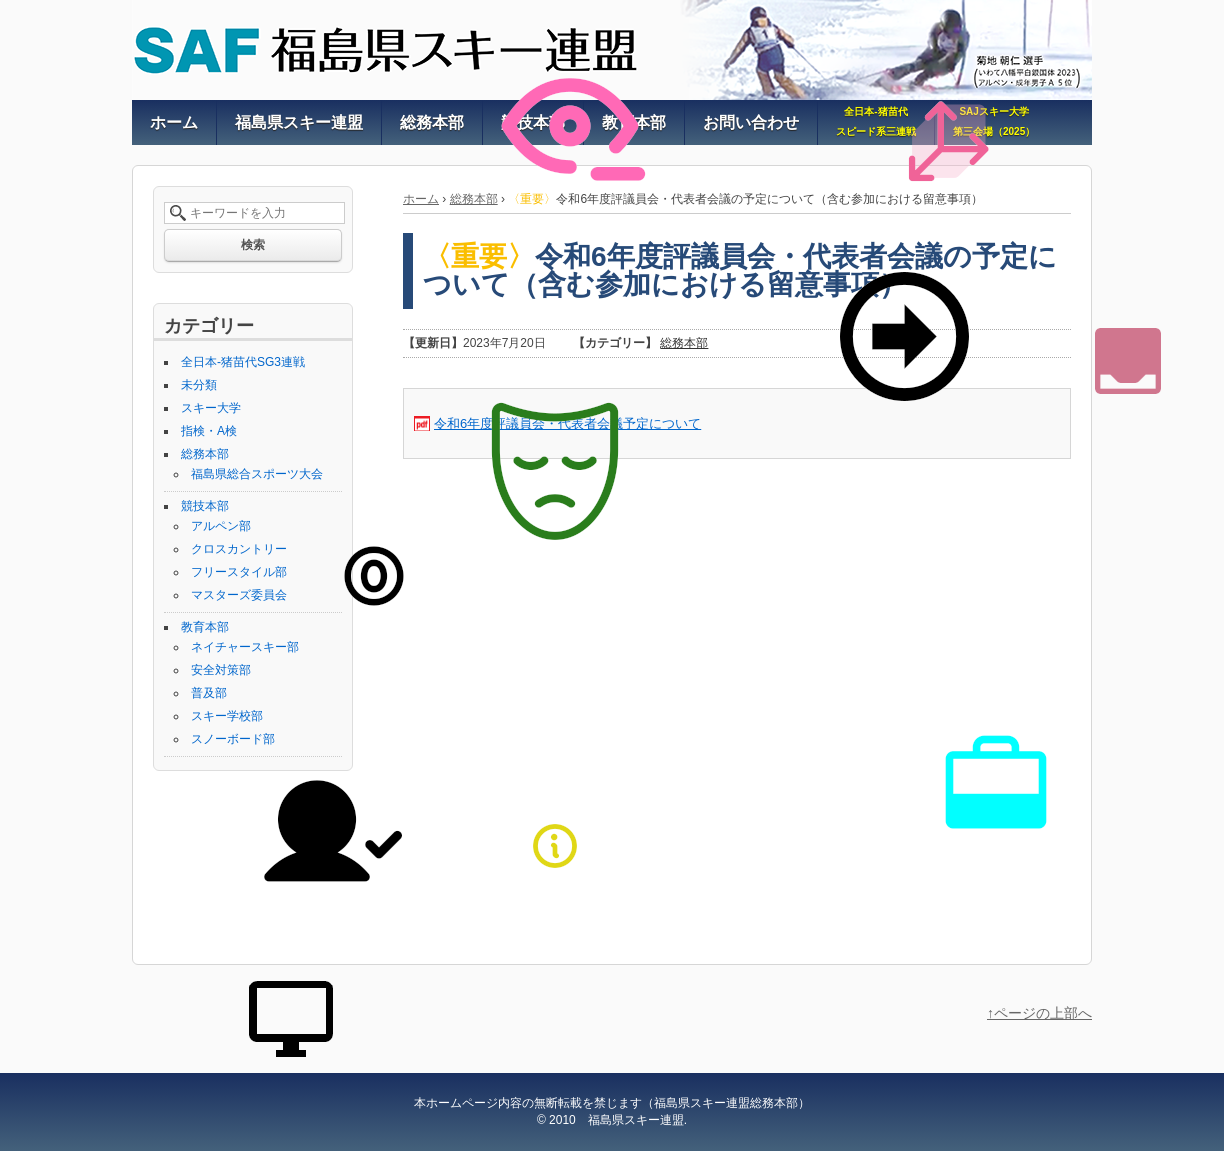 The width and height of the screenshot is (1224, 1151). What do you see at coordinates (328, 835) in the screenshot?
I see `user verified or approved` at bounding box center [328, 835].